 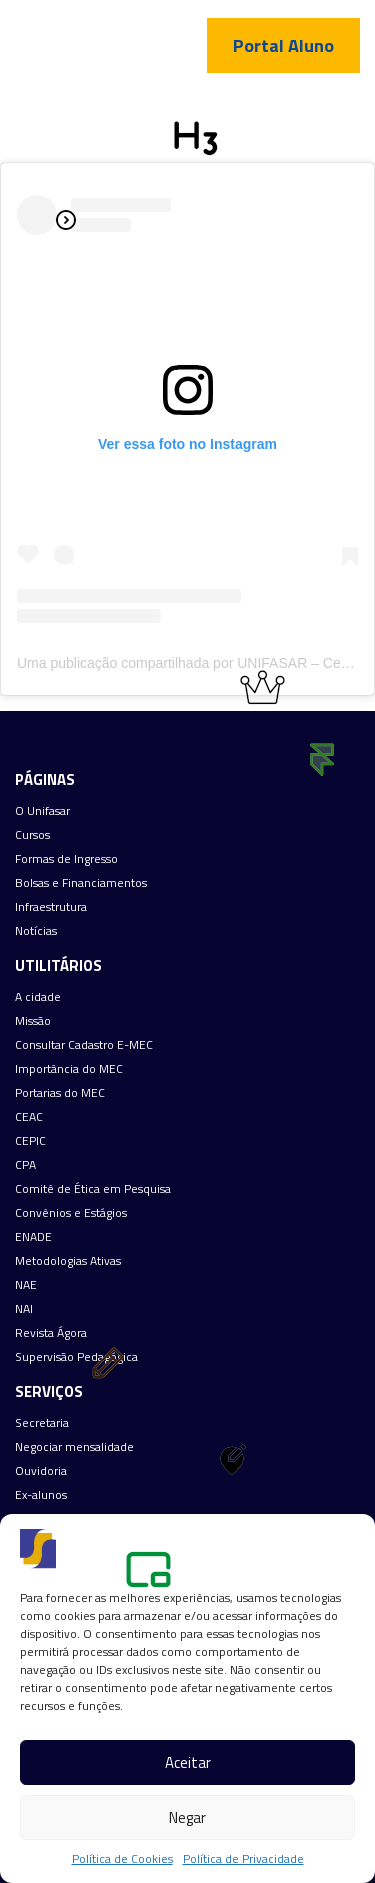 I want to click on go to next item or step, so click(x=66, y=220).